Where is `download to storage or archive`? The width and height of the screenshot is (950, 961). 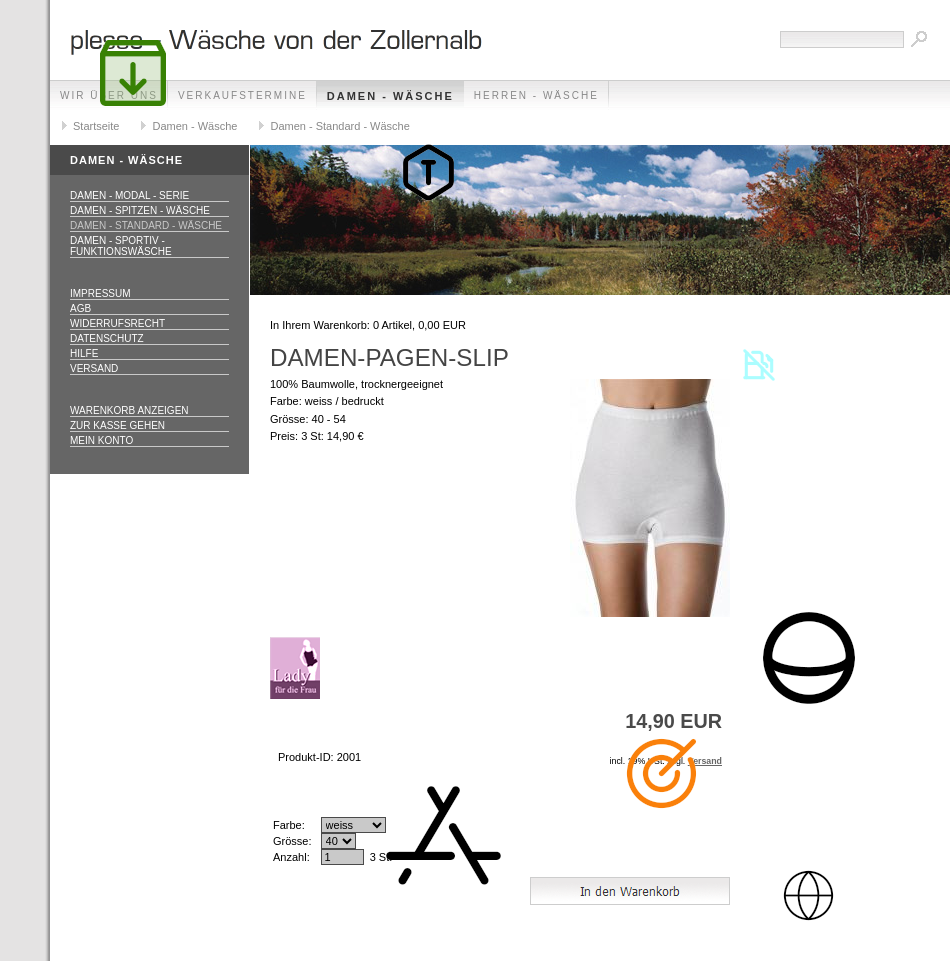
download to storage or archive is located at coordinates (133, 73).